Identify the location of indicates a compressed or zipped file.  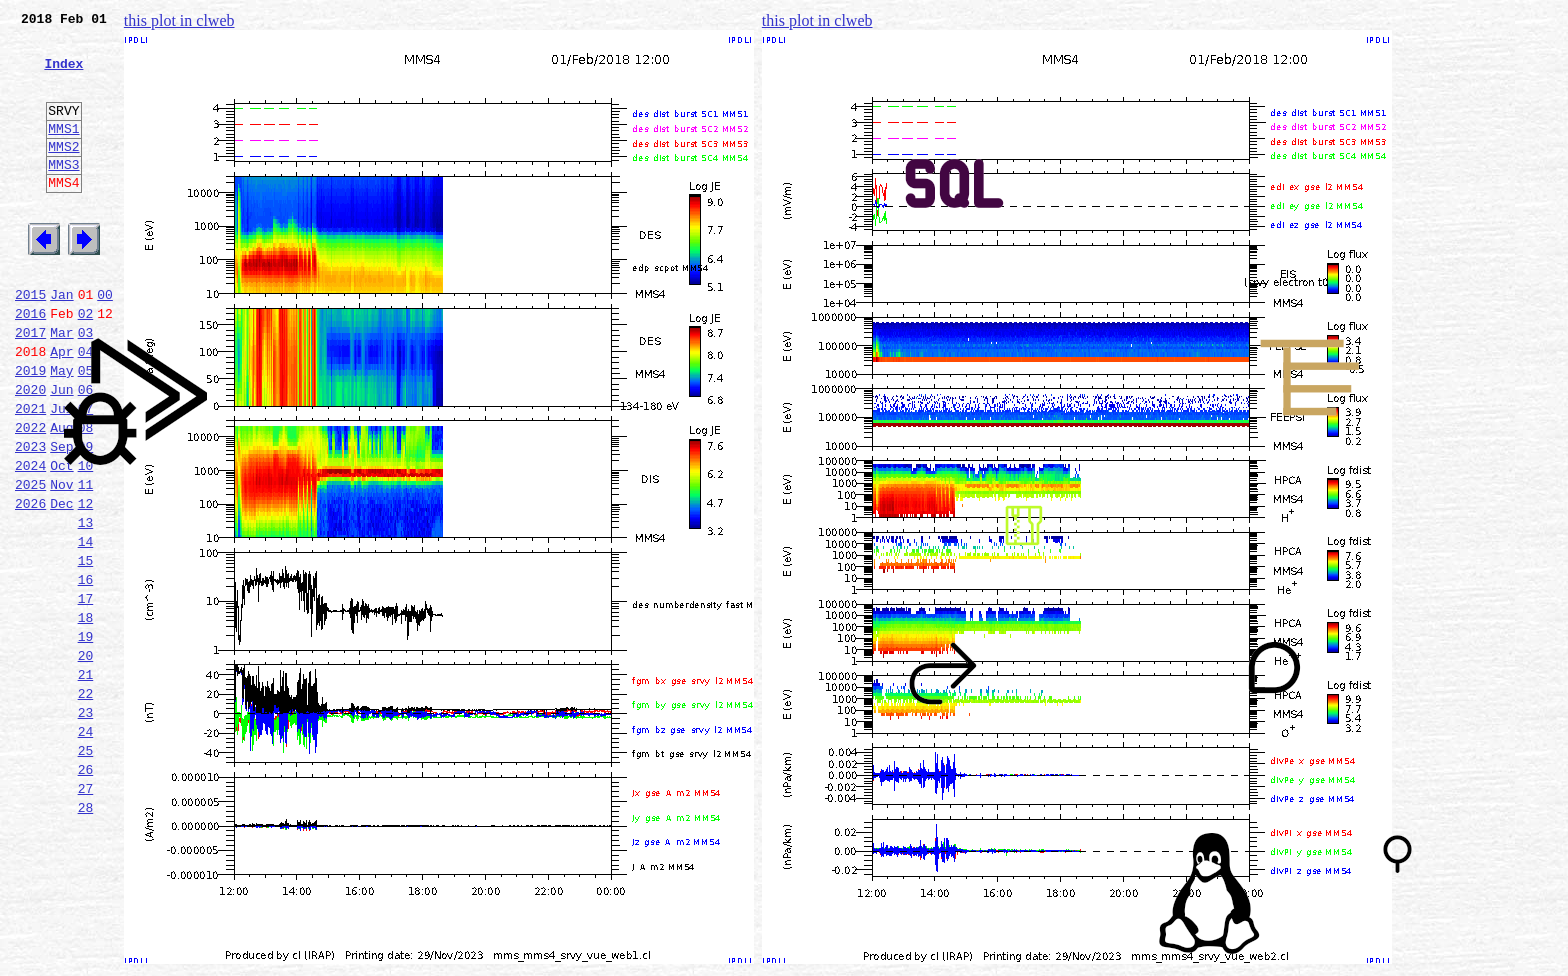
(1022, 525).